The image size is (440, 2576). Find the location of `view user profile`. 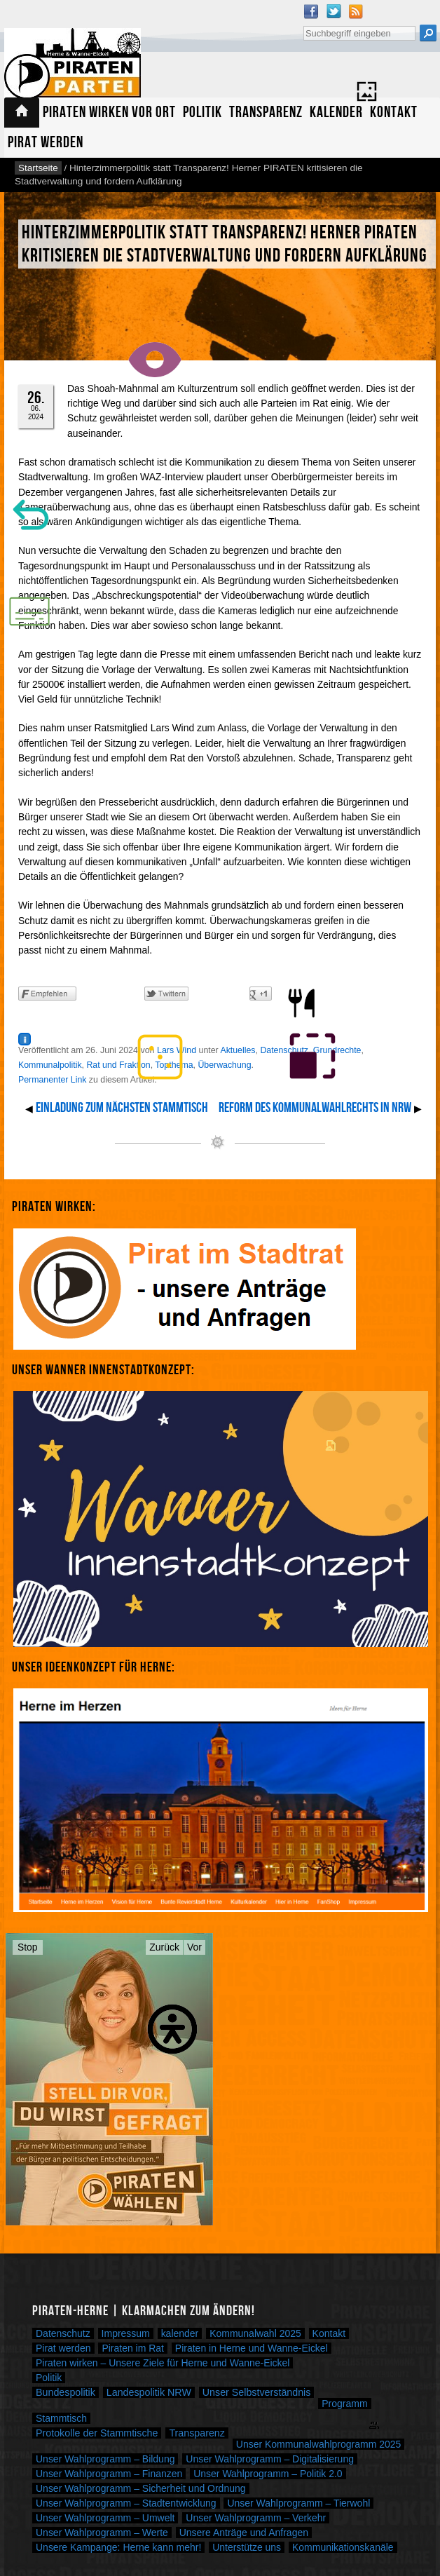

view user profile is located at coordinates (172, 2029).